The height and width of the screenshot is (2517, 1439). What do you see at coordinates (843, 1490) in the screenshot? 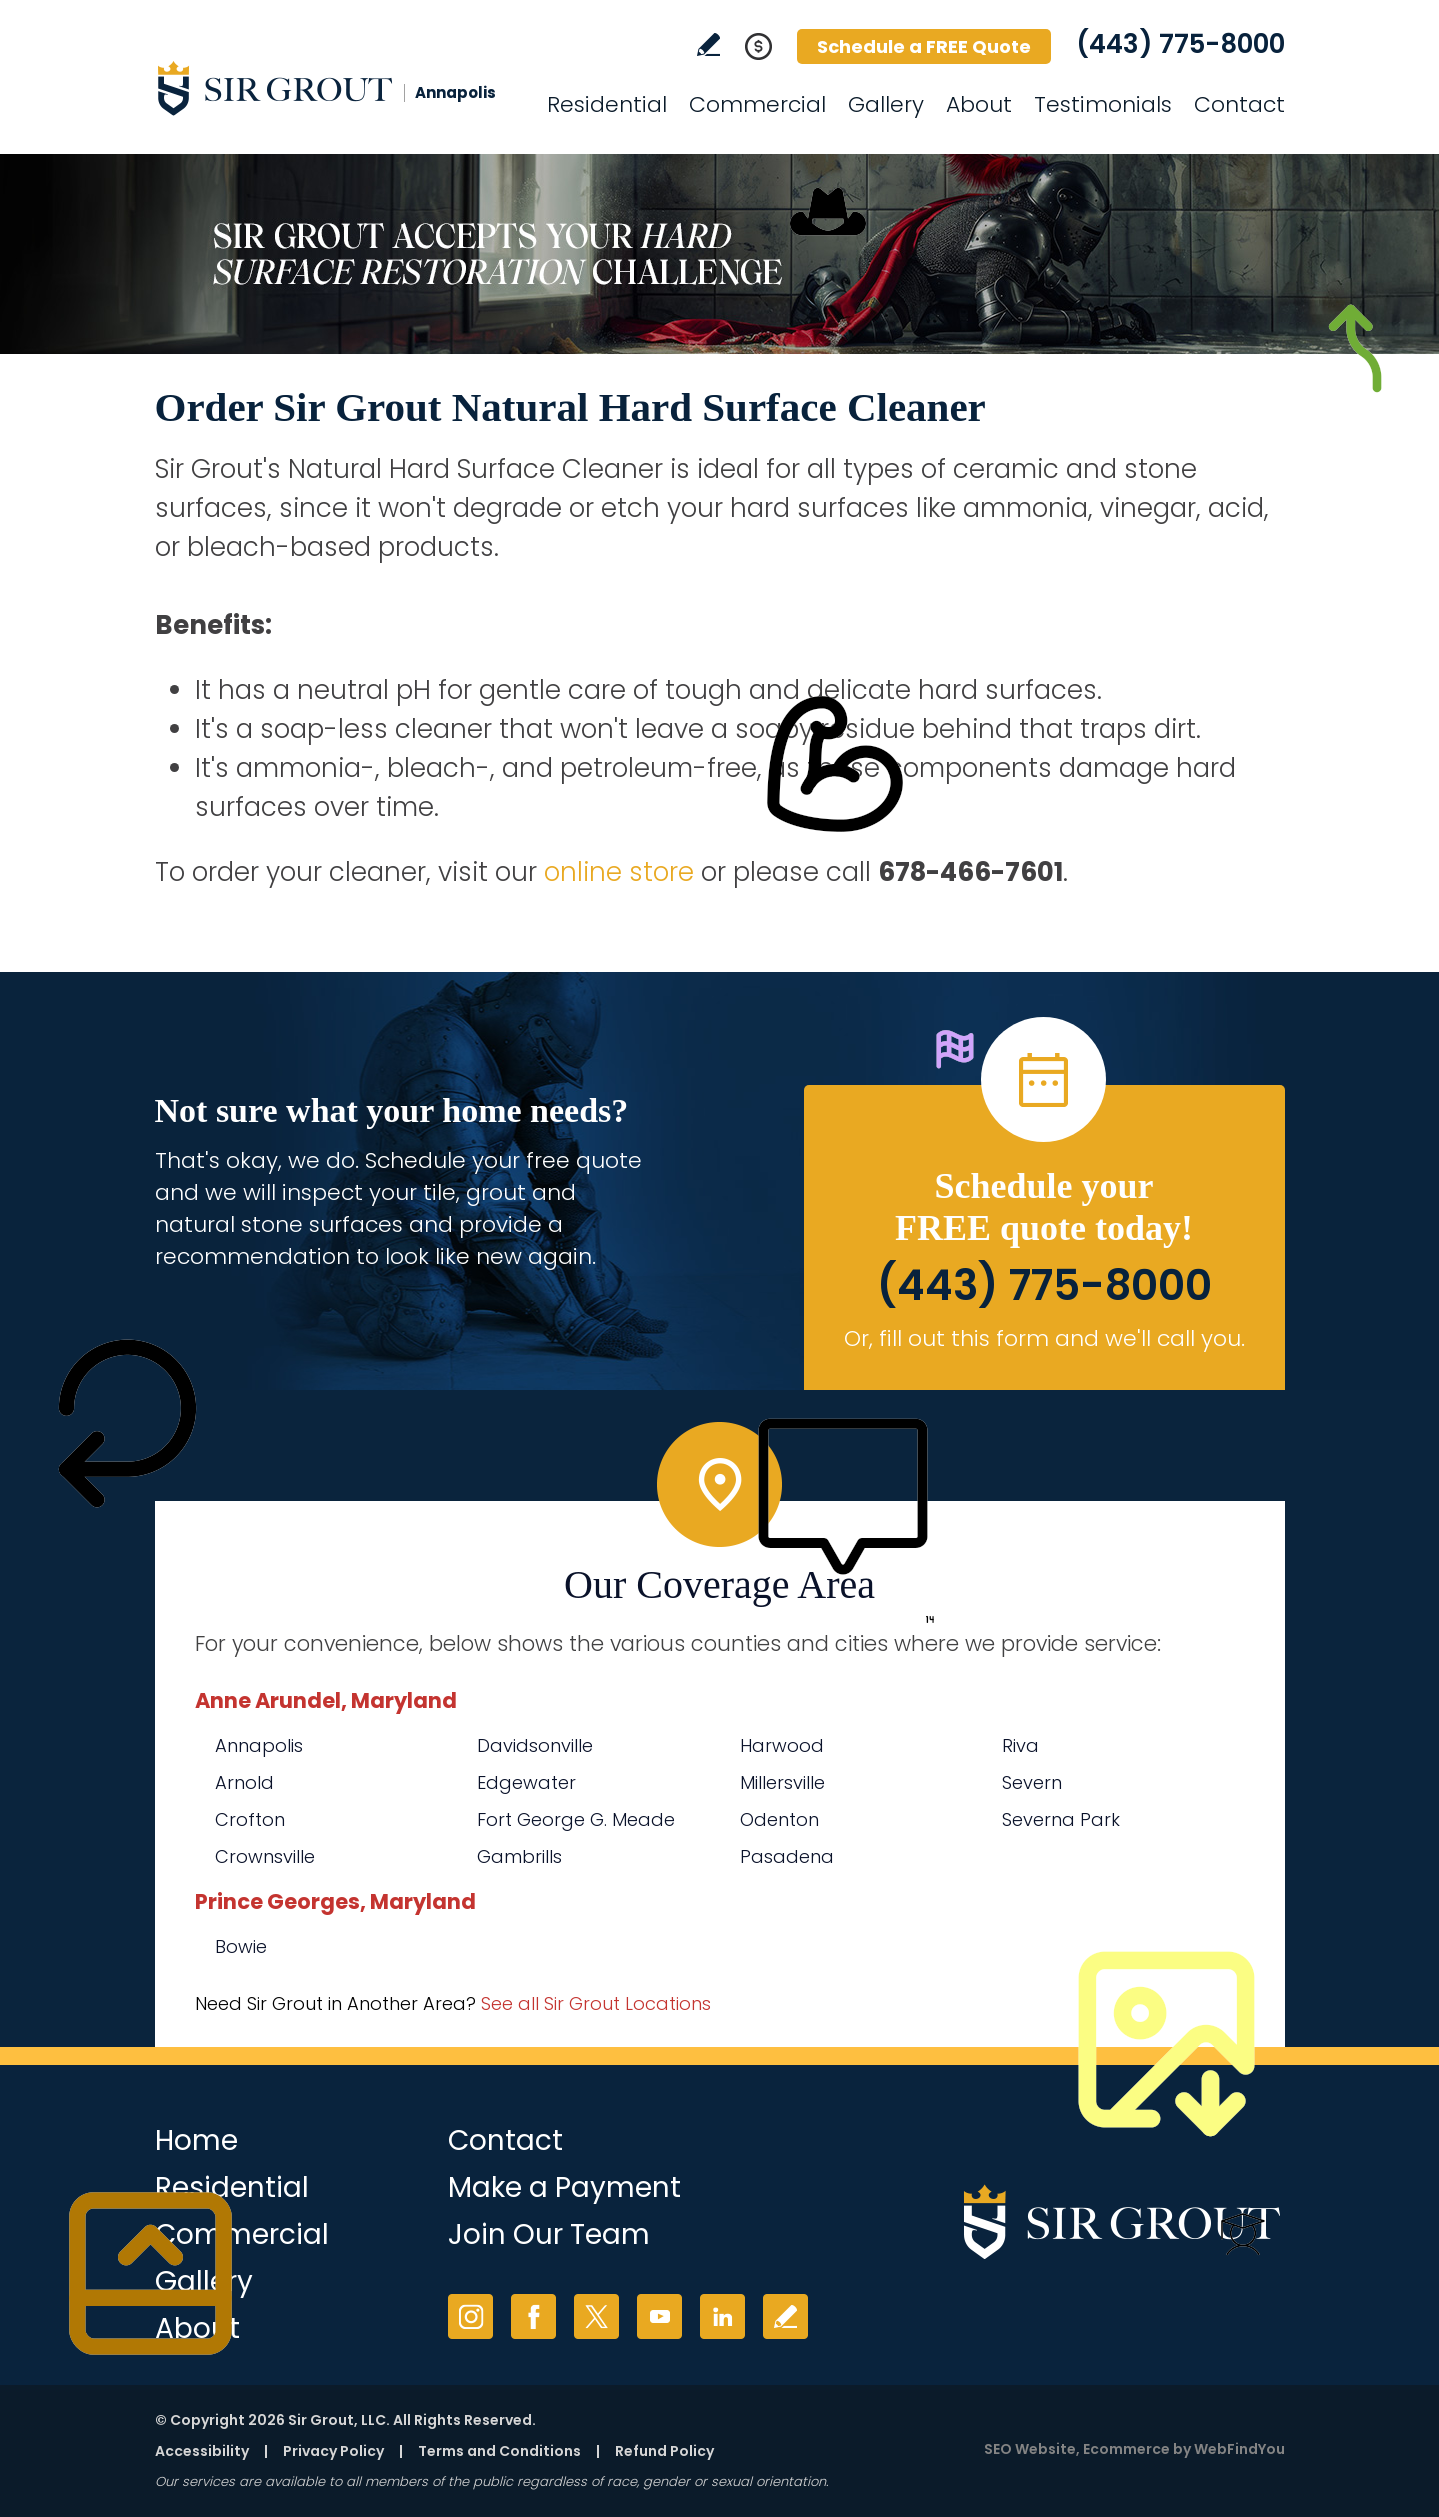
I see `open chat or messaging` at bounding box center [843, 1490].